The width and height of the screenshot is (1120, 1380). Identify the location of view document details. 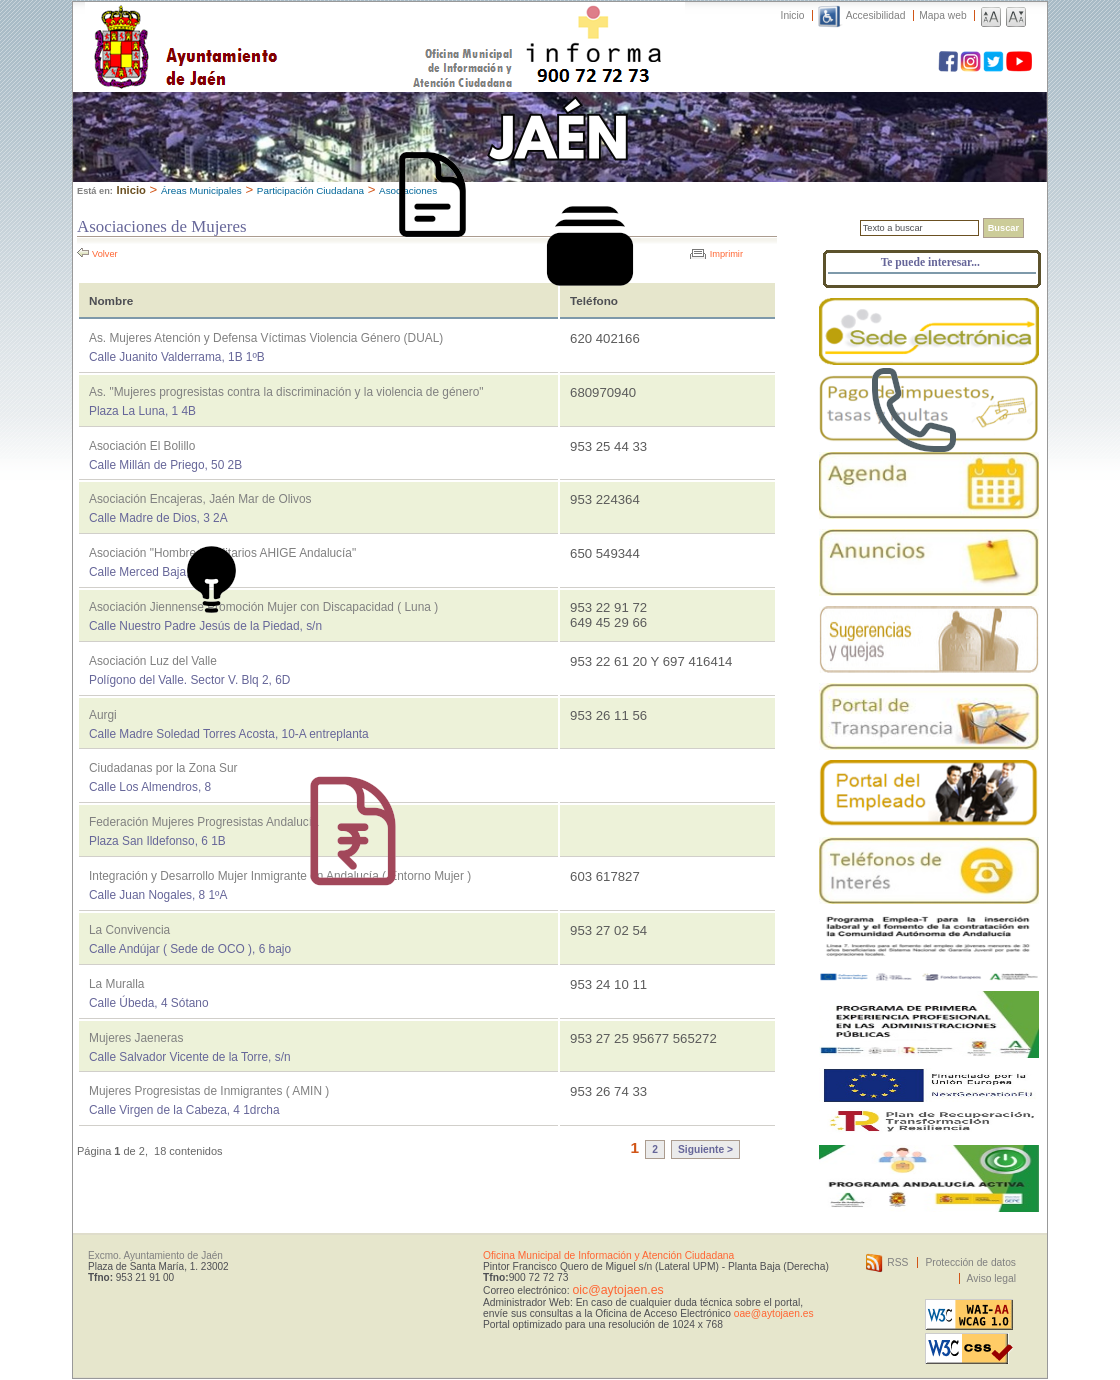
(432, 194).